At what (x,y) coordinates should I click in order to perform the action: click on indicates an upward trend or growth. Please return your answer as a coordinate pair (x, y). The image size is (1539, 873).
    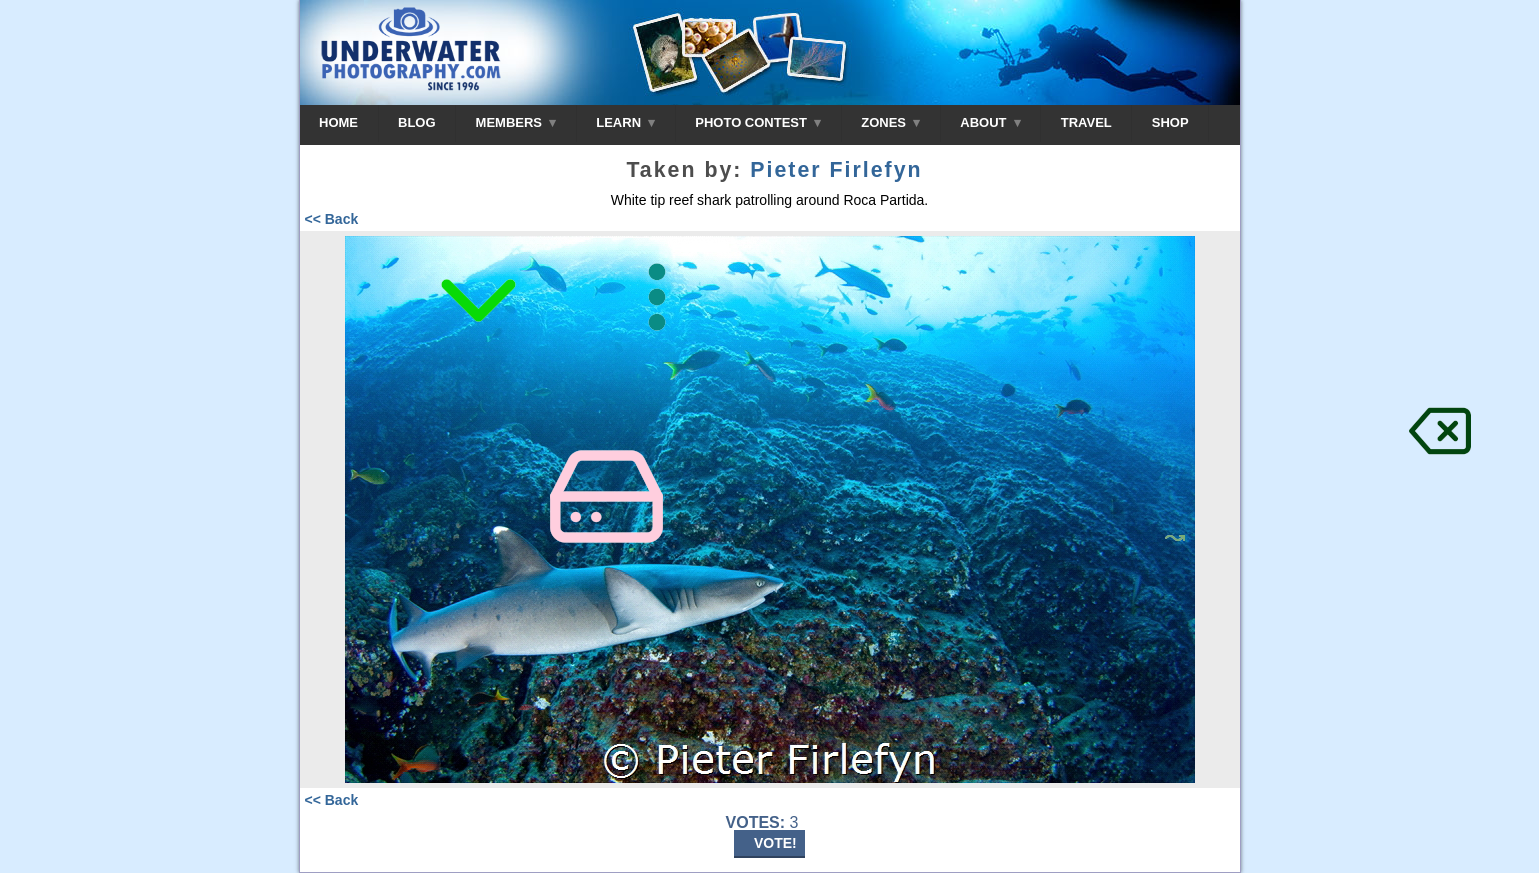
    Looking at the image, I should click on (1175, 538).